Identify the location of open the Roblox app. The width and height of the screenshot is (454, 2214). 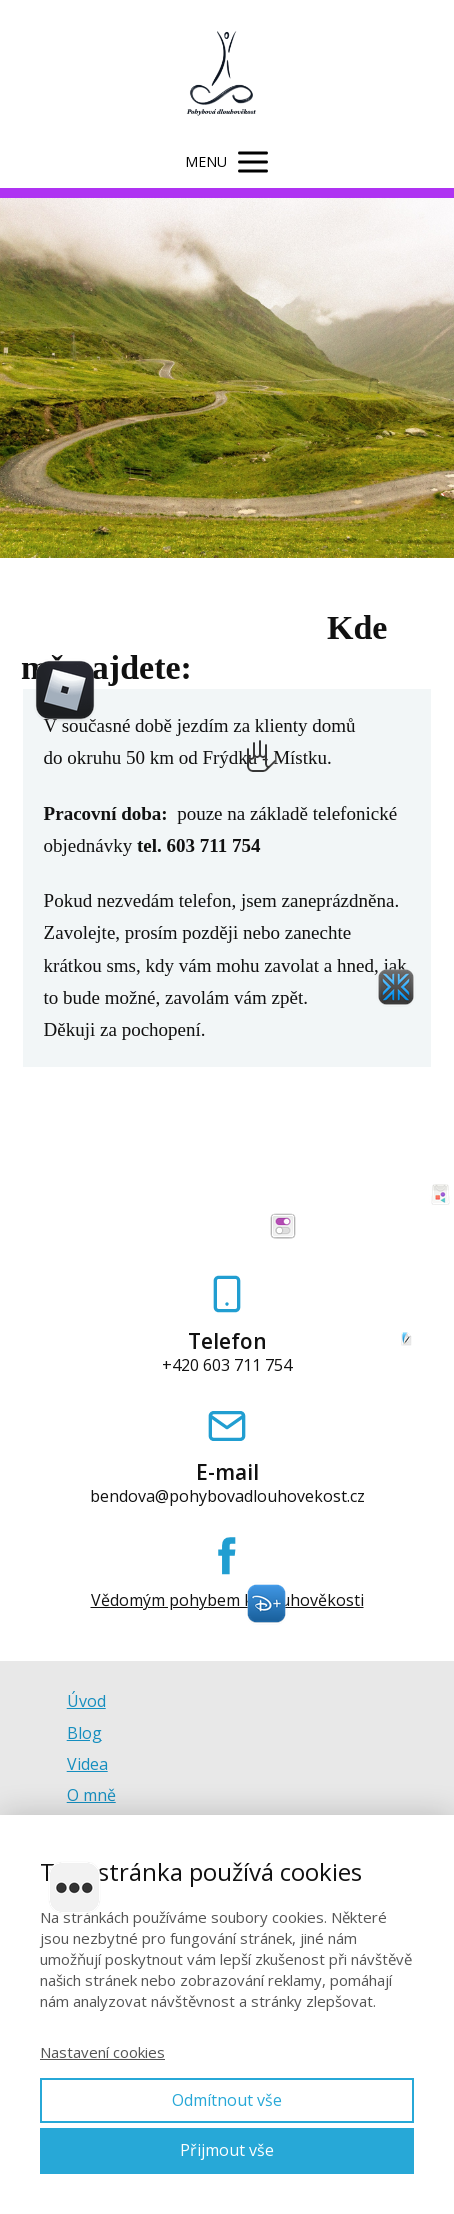
(65, 690).